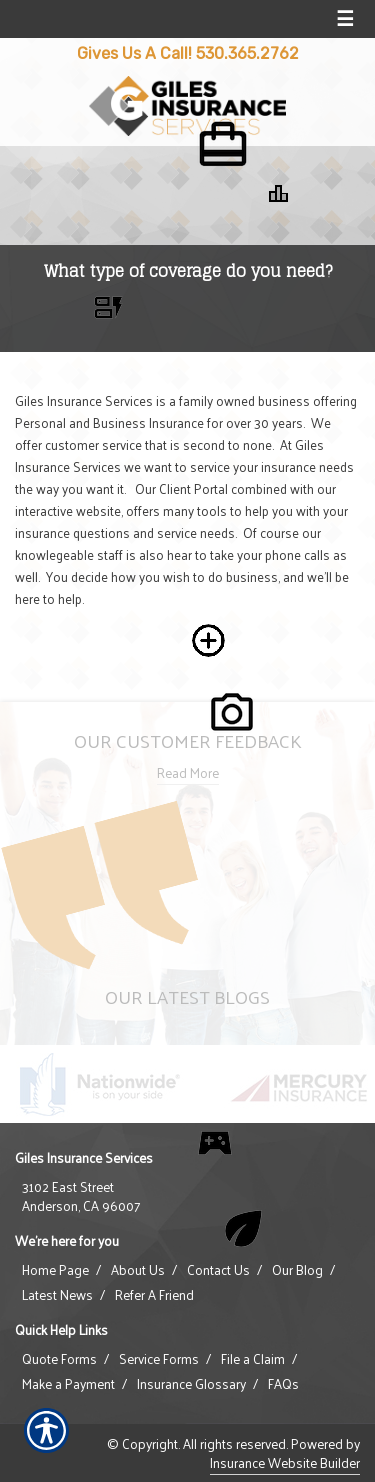  I want to click on access travel documents or itinerary, so click(223, 145).